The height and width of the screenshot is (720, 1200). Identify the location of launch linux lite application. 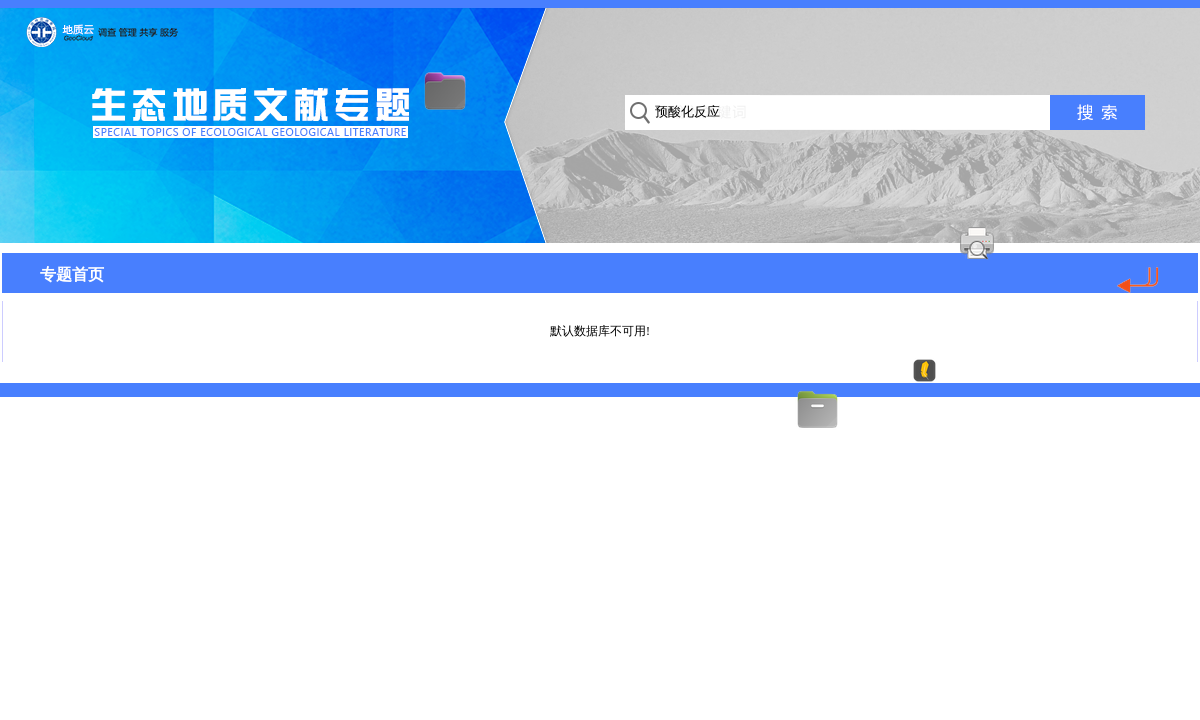
(924, 370).